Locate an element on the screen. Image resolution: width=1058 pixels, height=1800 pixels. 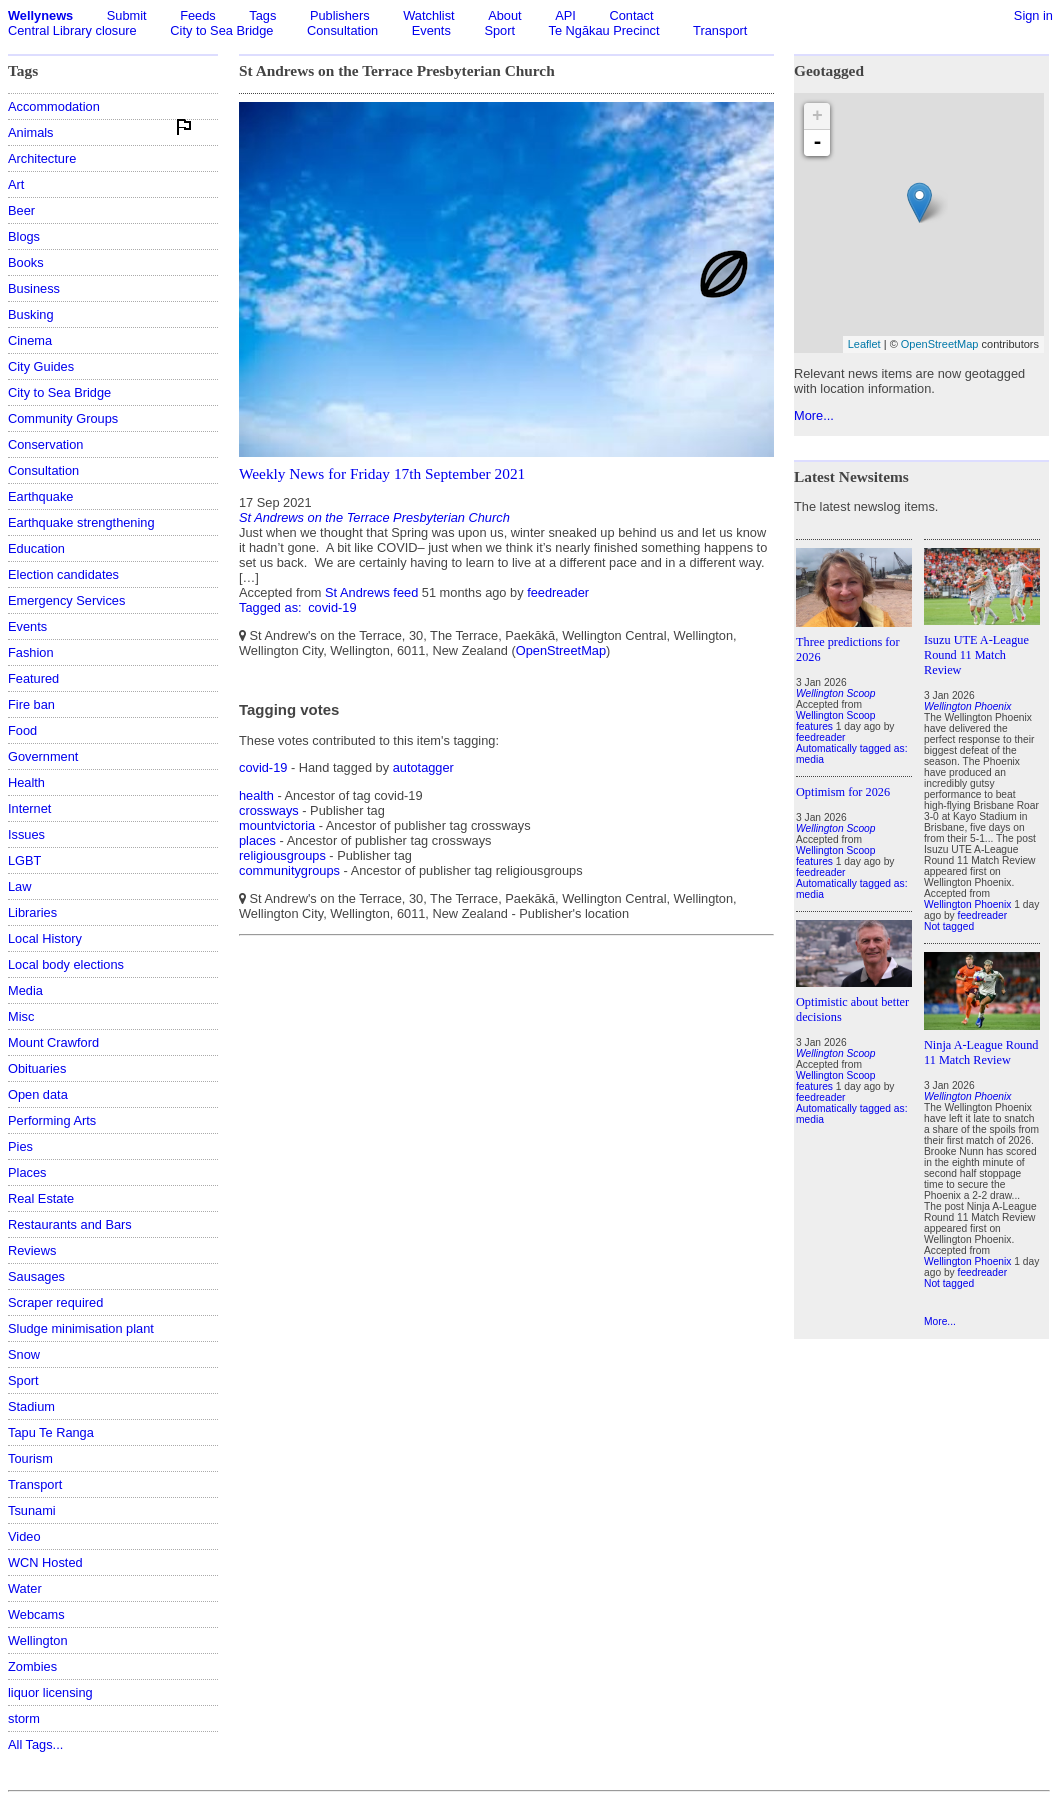
flag or bookmark an item for later is located at coordinates (183, 126).